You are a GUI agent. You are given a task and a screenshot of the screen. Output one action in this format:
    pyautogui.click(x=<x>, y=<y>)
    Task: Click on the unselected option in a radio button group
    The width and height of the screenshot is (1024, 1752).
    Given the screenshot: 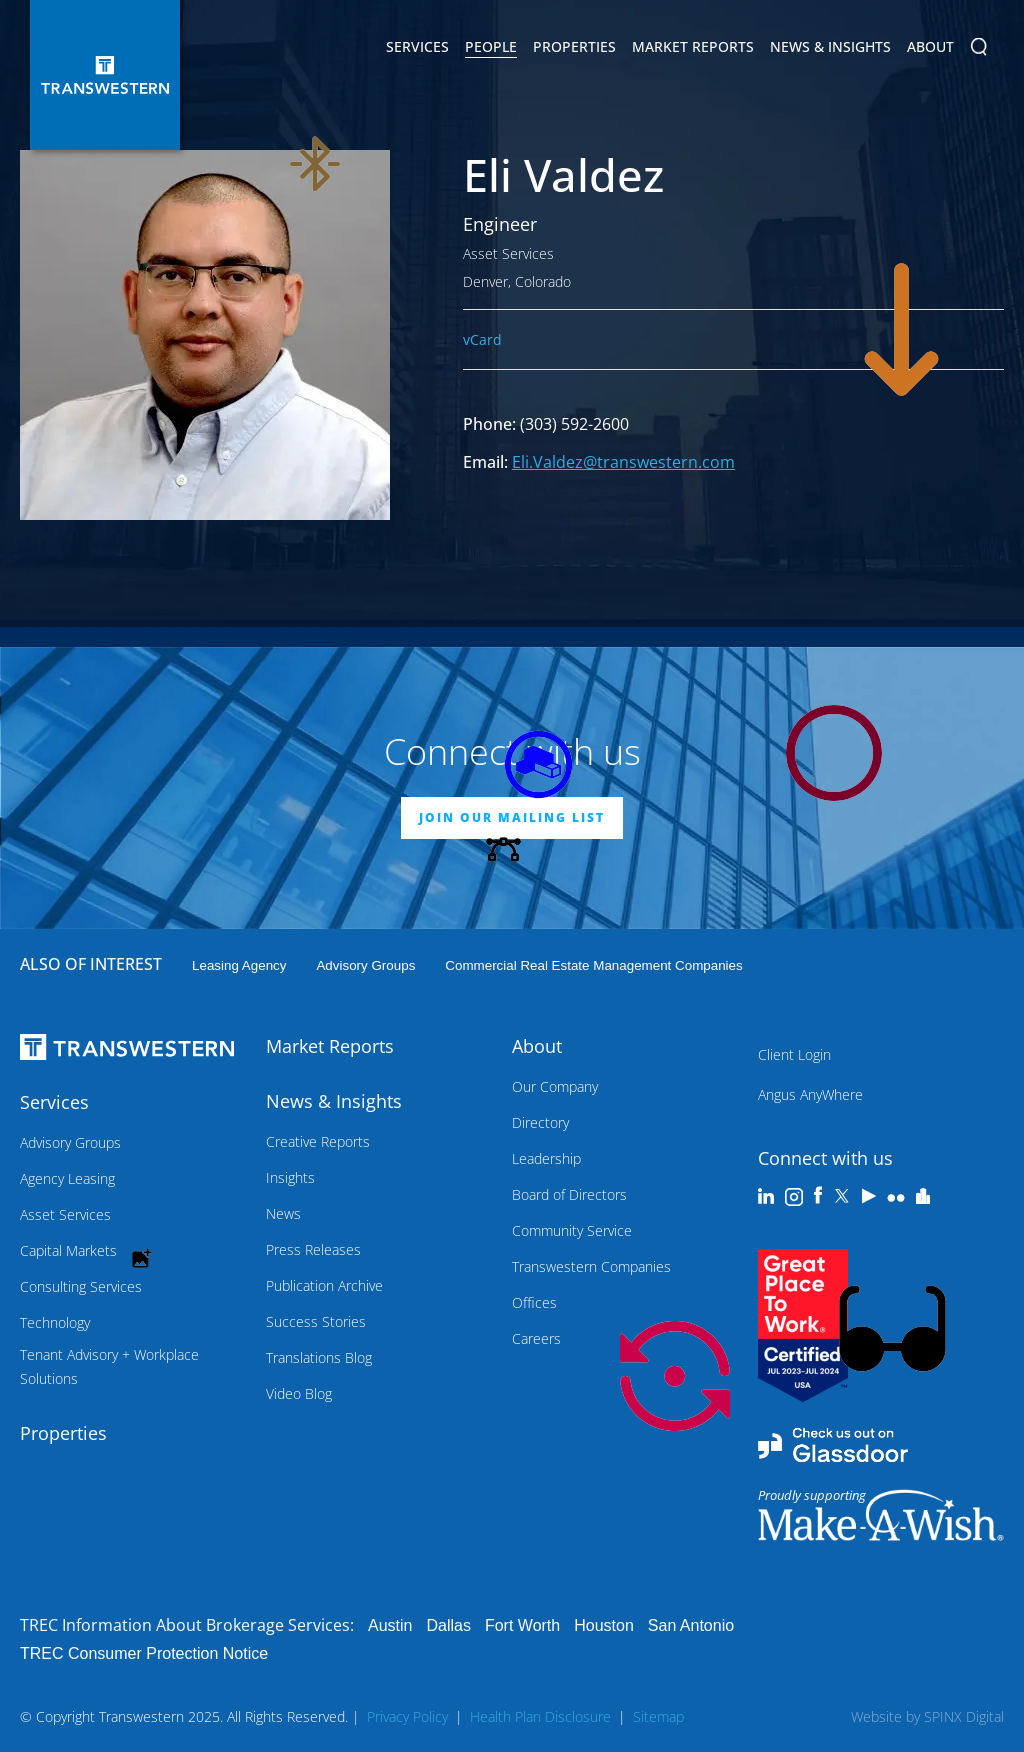 What is the action you would take?
    pyautogui.click(x=834, y=753)
    